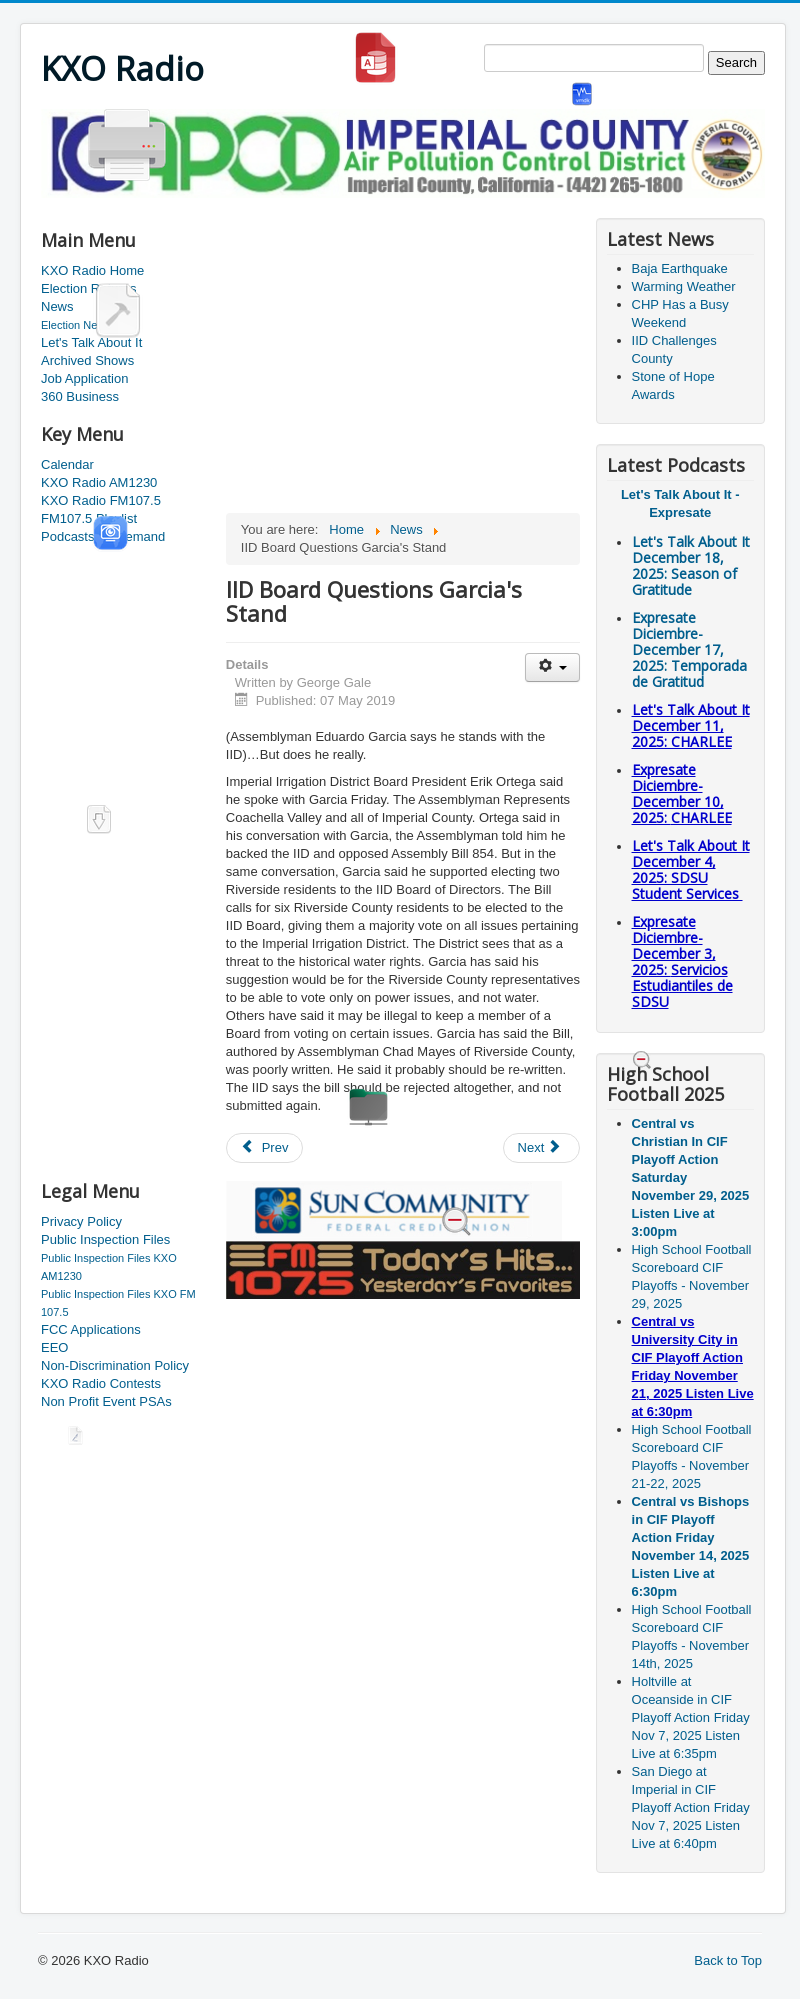  Describe the element at coordinates (368, 1106) in the screenshot. I see `access files stored on a remote server` at that location.